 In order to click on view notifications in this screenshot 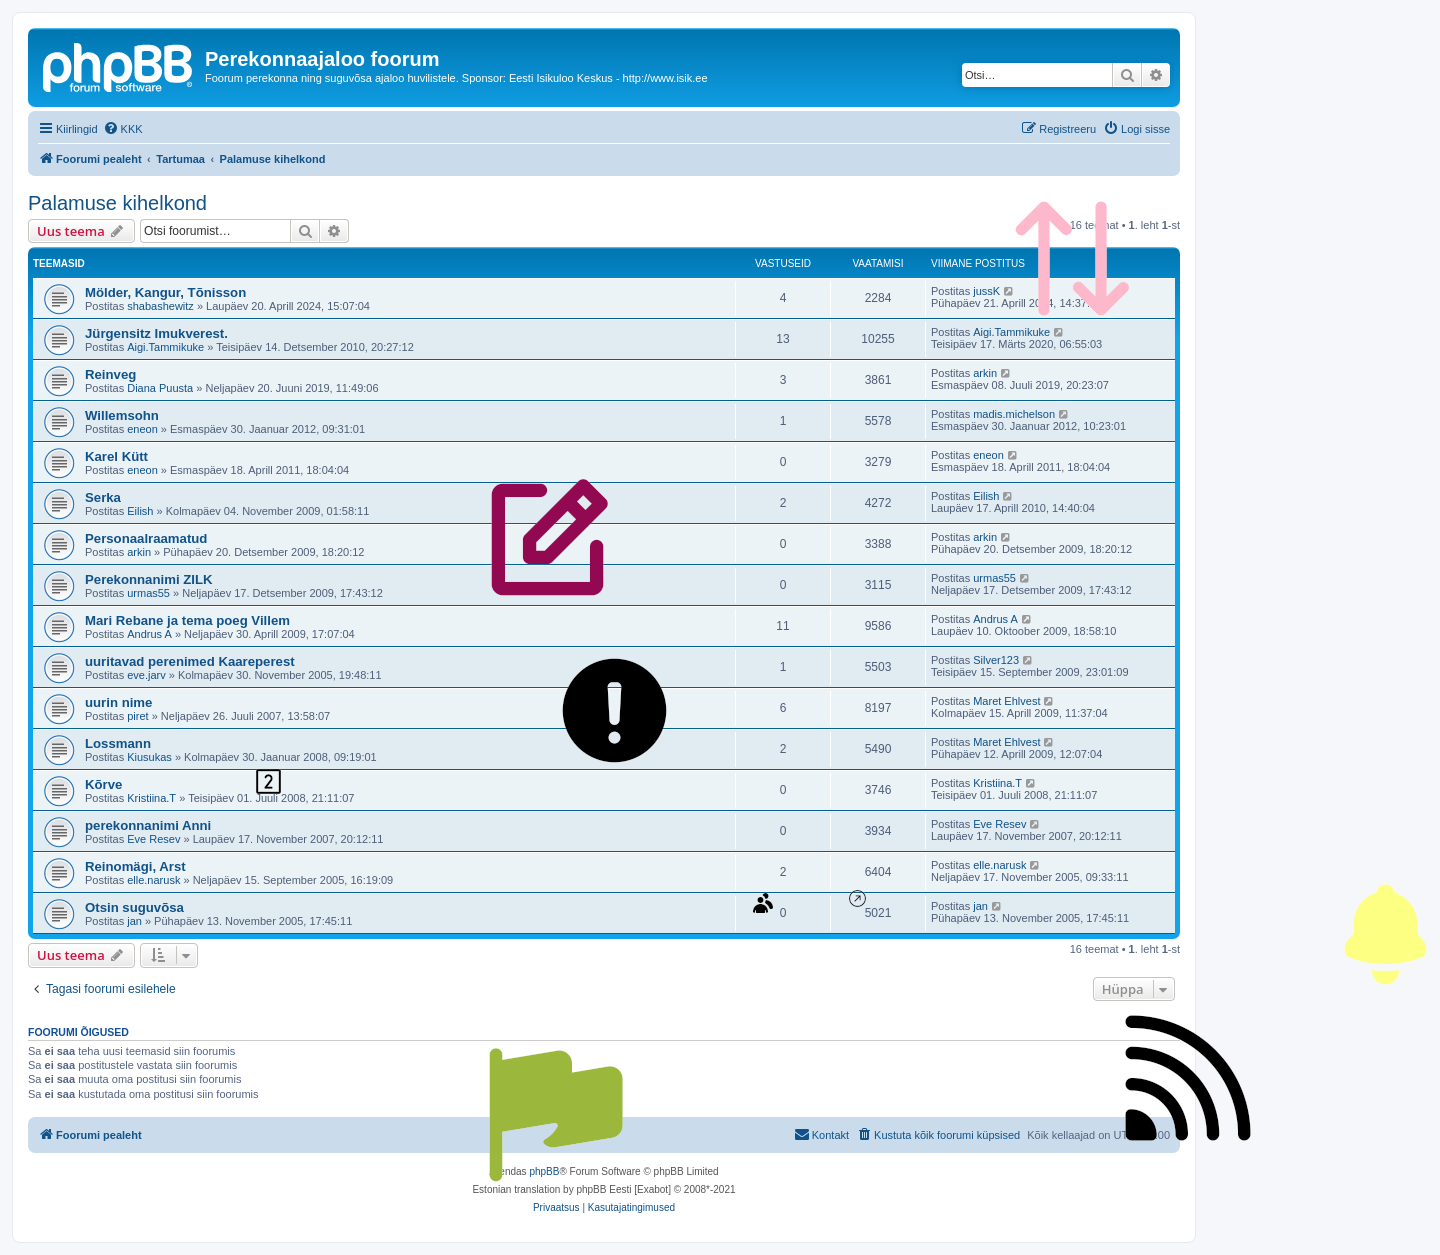, I will do `click(1385, 934)`.